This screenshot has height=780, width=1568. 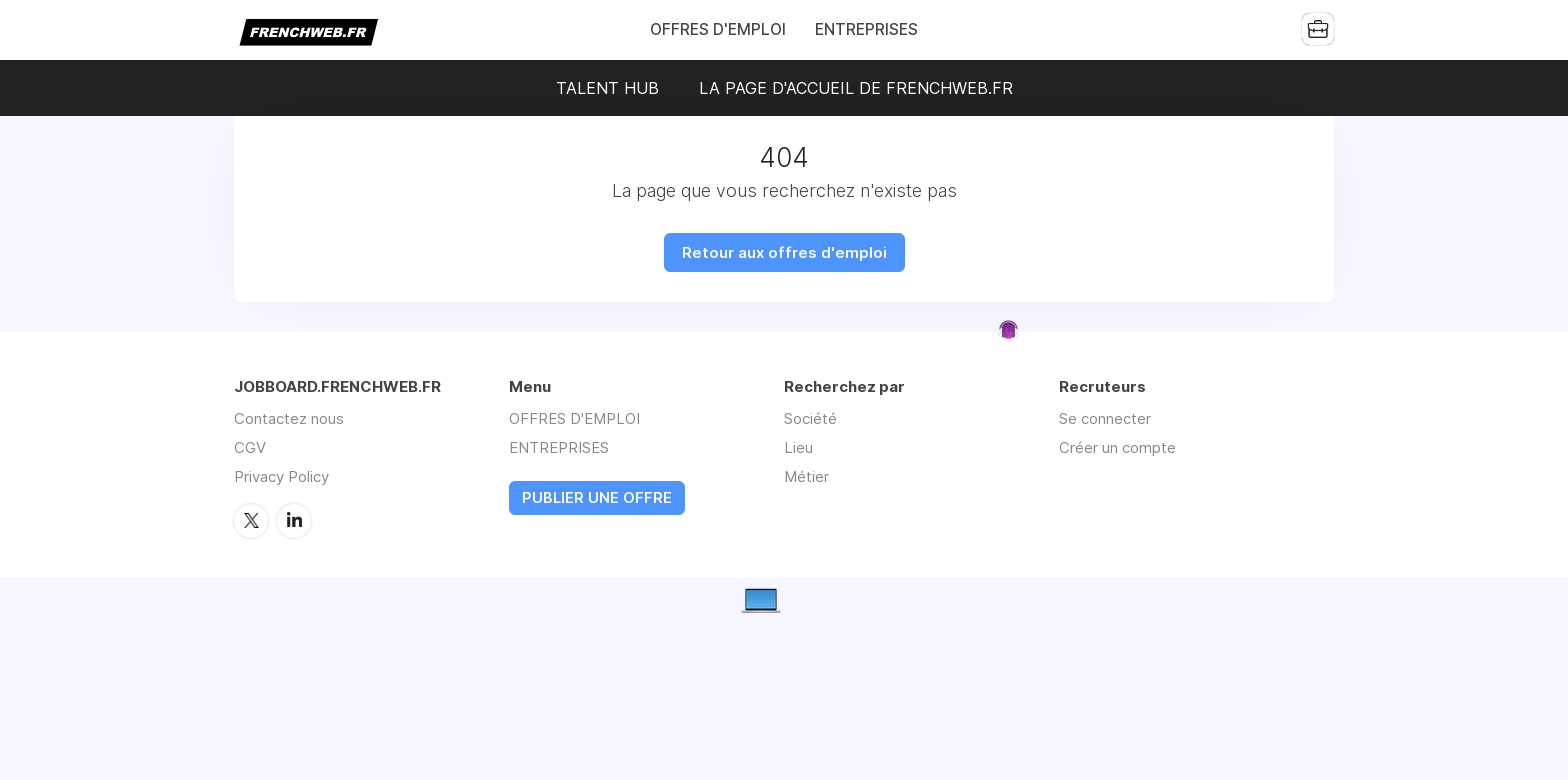 What do you see at coordinates (761, 599) in the screenshot?
I see `macbook pro device icon` at bounding box center [761, 599].